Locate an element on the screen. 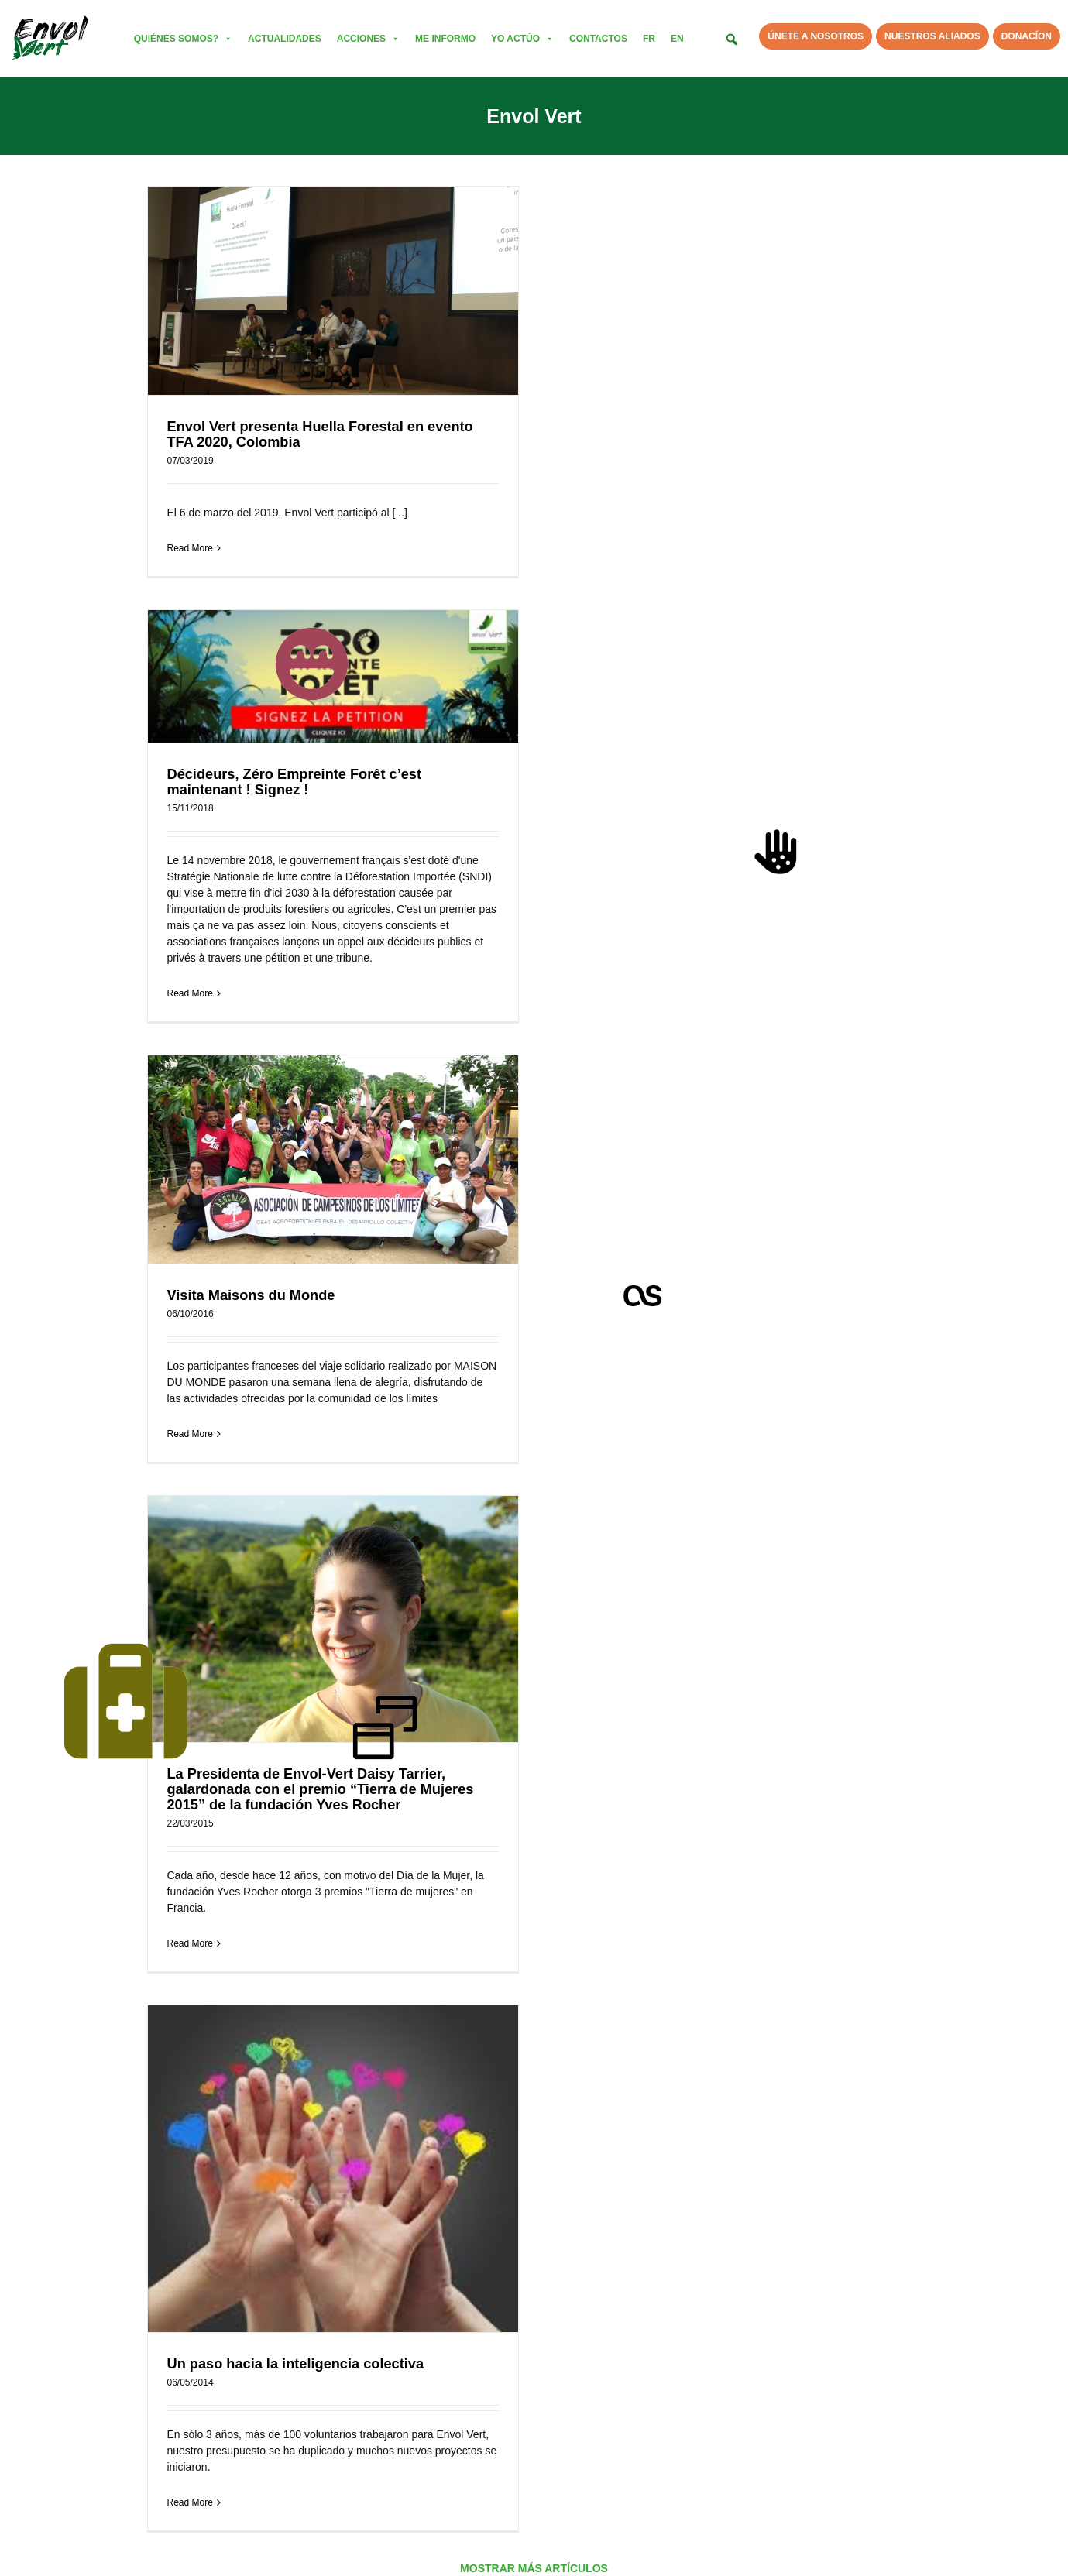  add a reaction to a message is located at coordinates (311, 664).